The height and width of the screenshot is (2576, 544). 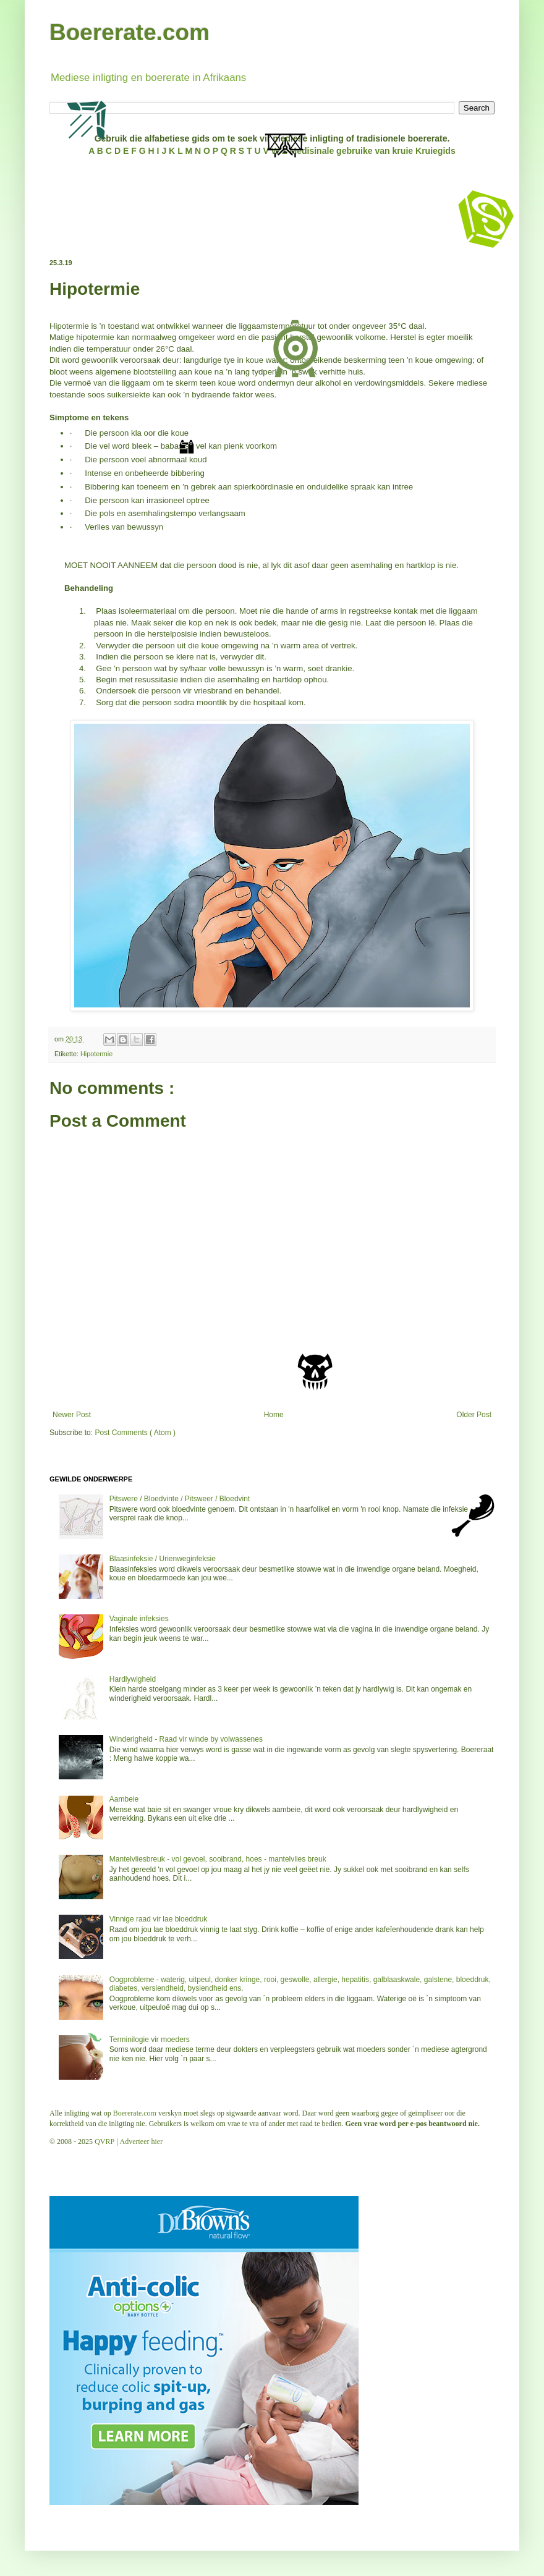 I want to click on access flight or aviation games, so click(x=285, y=145).